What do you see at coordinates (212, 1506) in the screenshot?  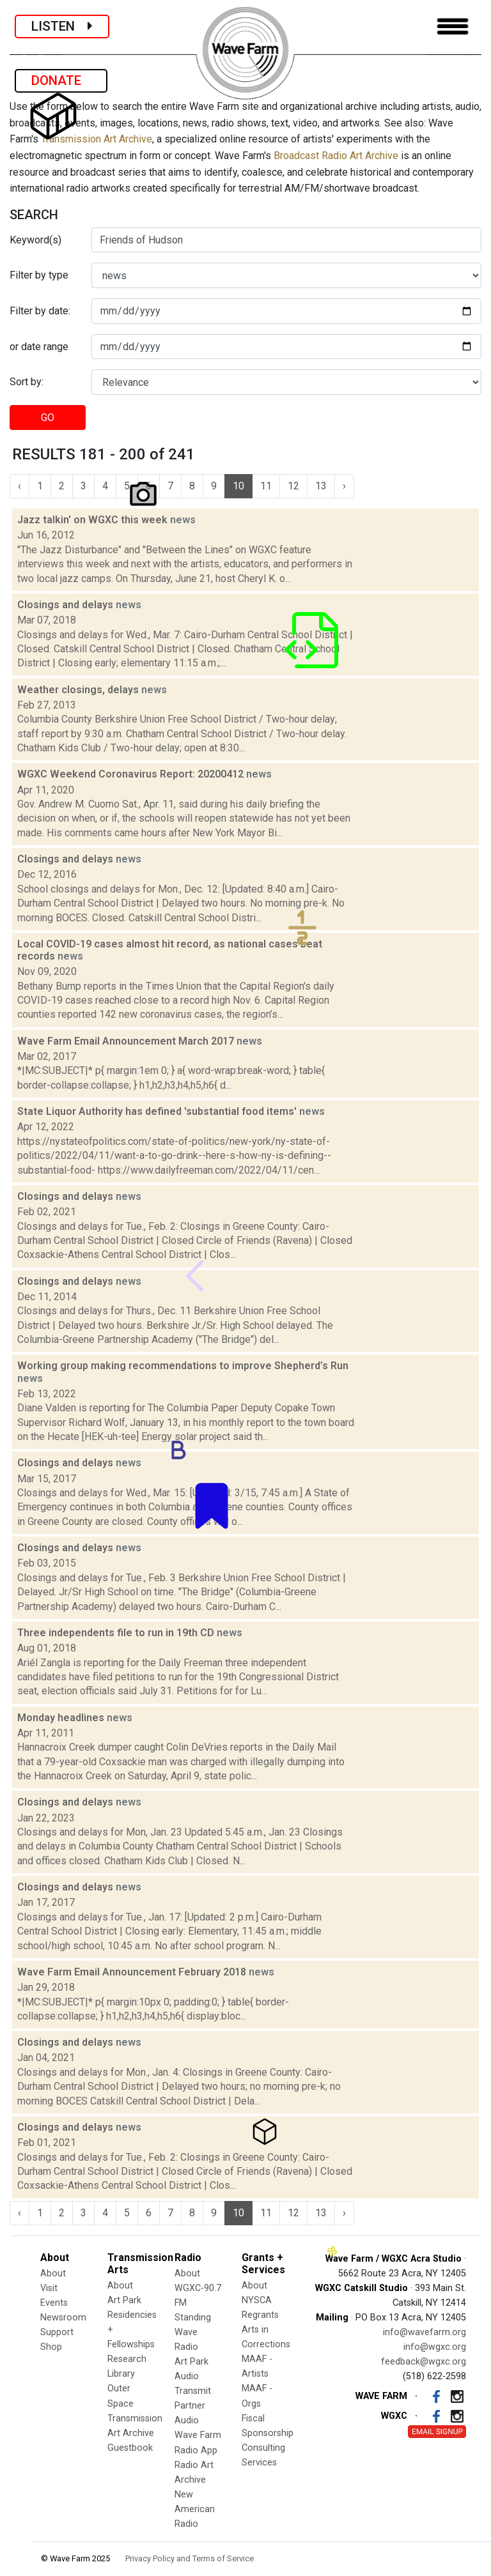 I see `indicates a saved or bookmarked item` at bounding box center [212, 1506].